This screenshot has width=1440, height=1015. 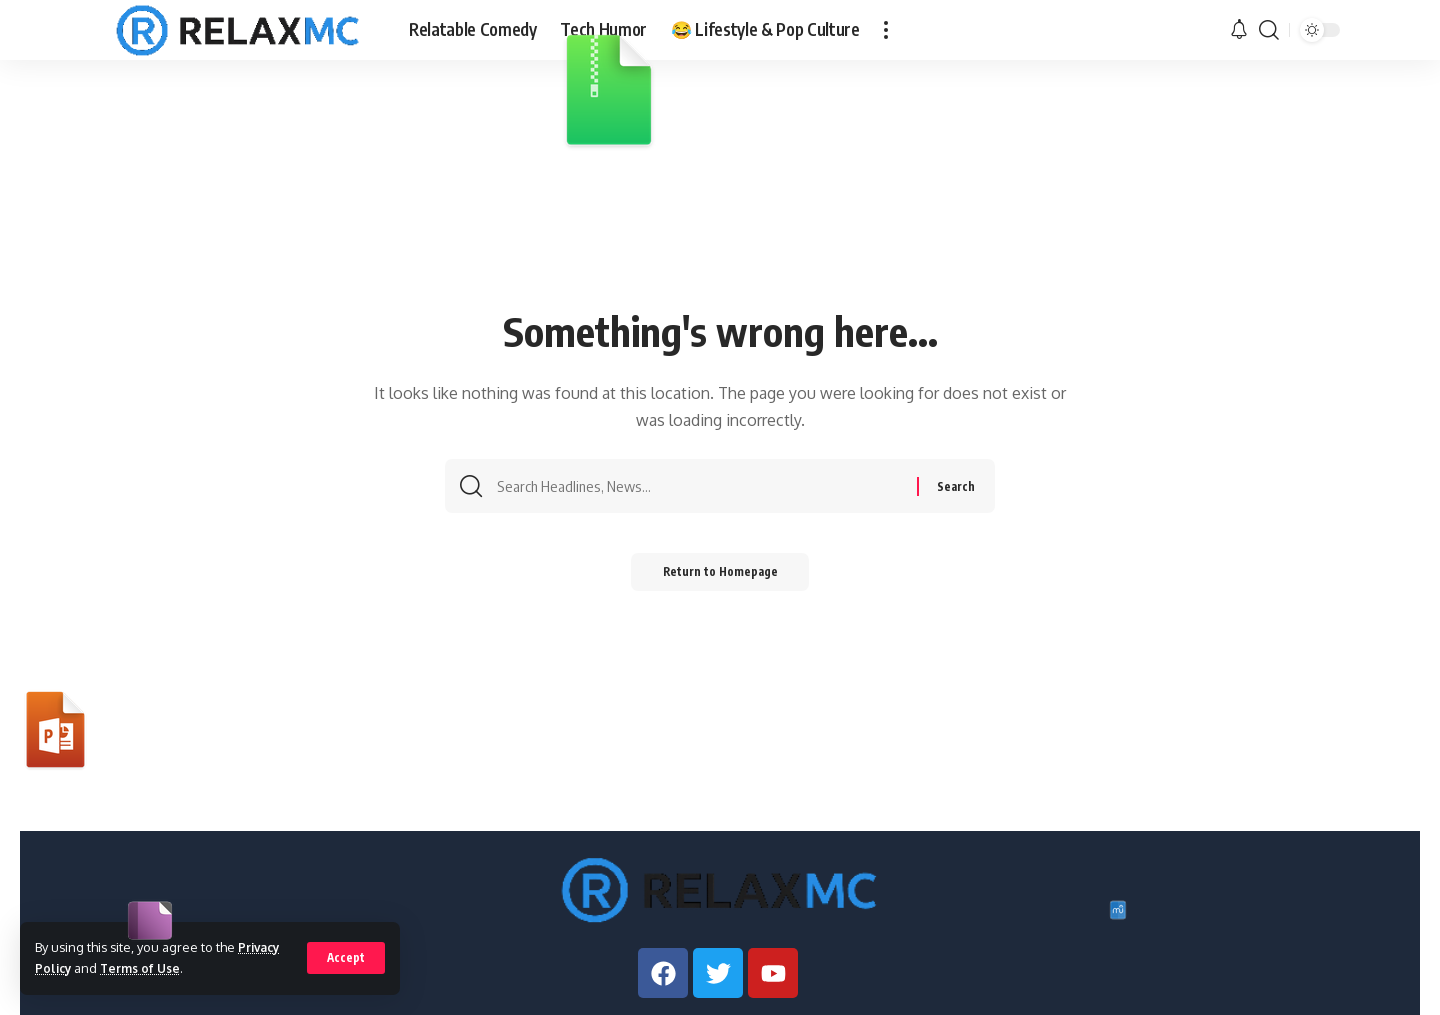 I want to click on compressed archive file (.arc format), so click(x=609, y=92).